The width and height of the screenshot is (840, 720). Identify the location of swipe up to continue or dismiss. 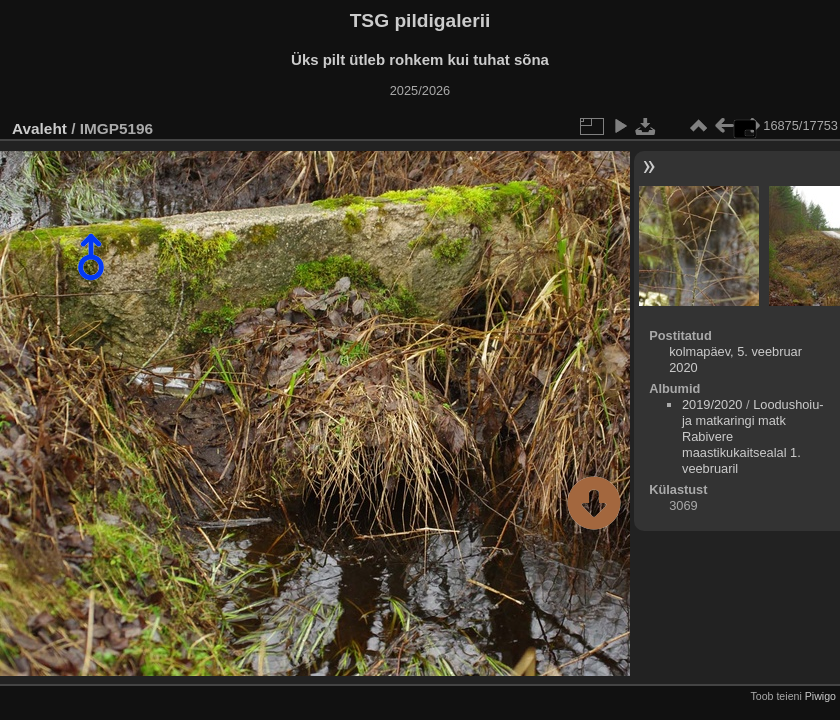
(91, 257).